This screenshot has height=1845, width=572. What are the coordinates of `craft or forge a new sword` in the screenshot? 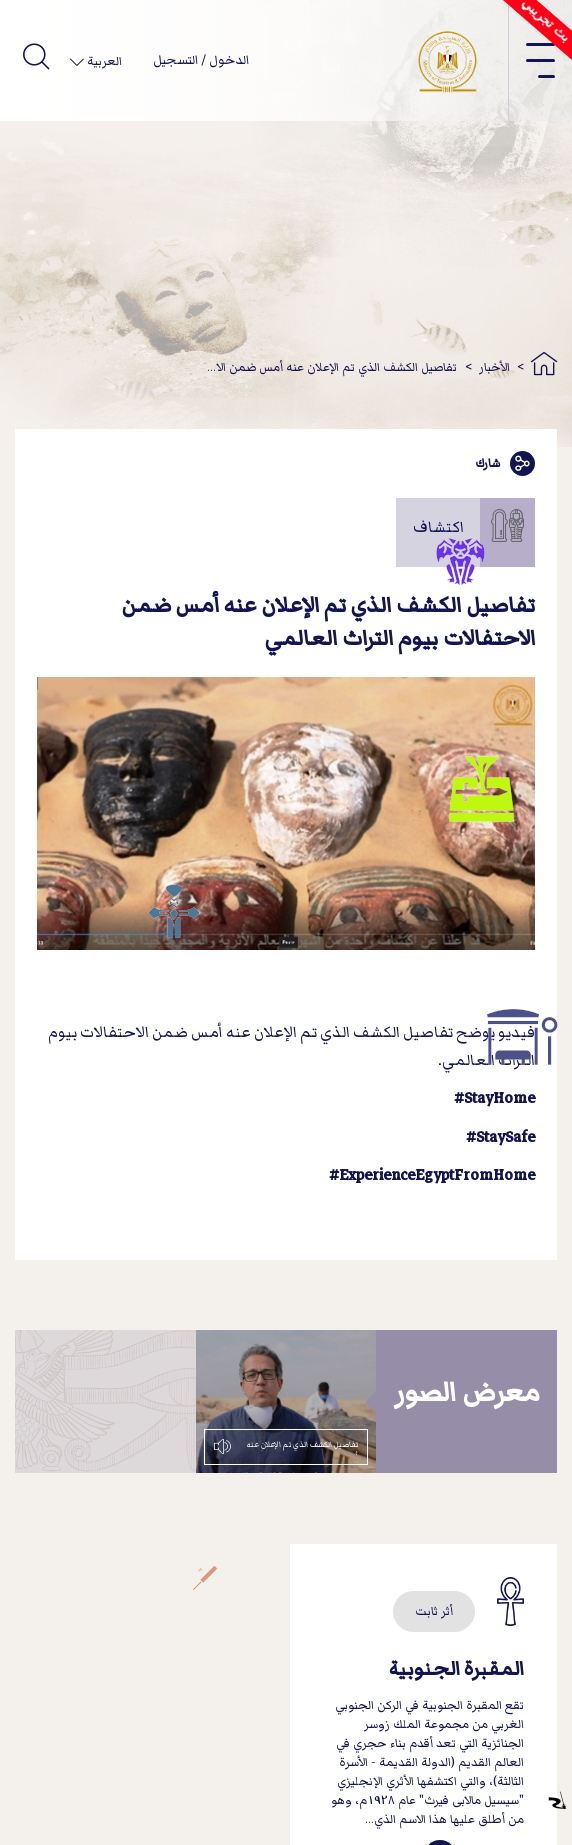 It's located at (481, 789).